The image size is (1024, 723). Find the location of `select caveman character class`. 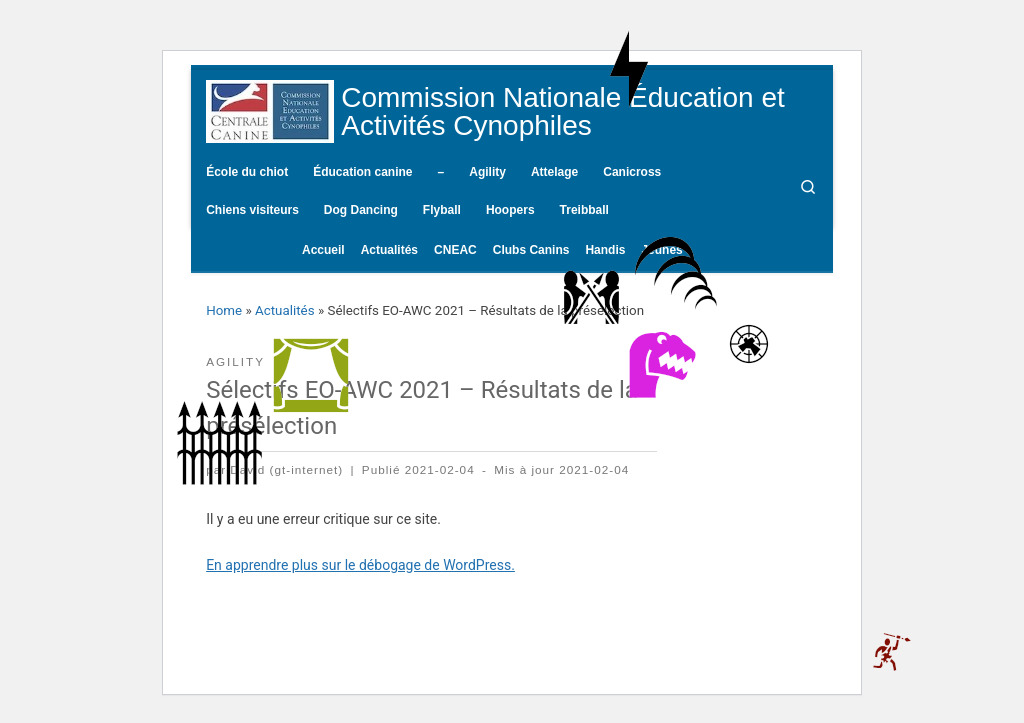

select caveman character class is located at coordinates (892, 652).